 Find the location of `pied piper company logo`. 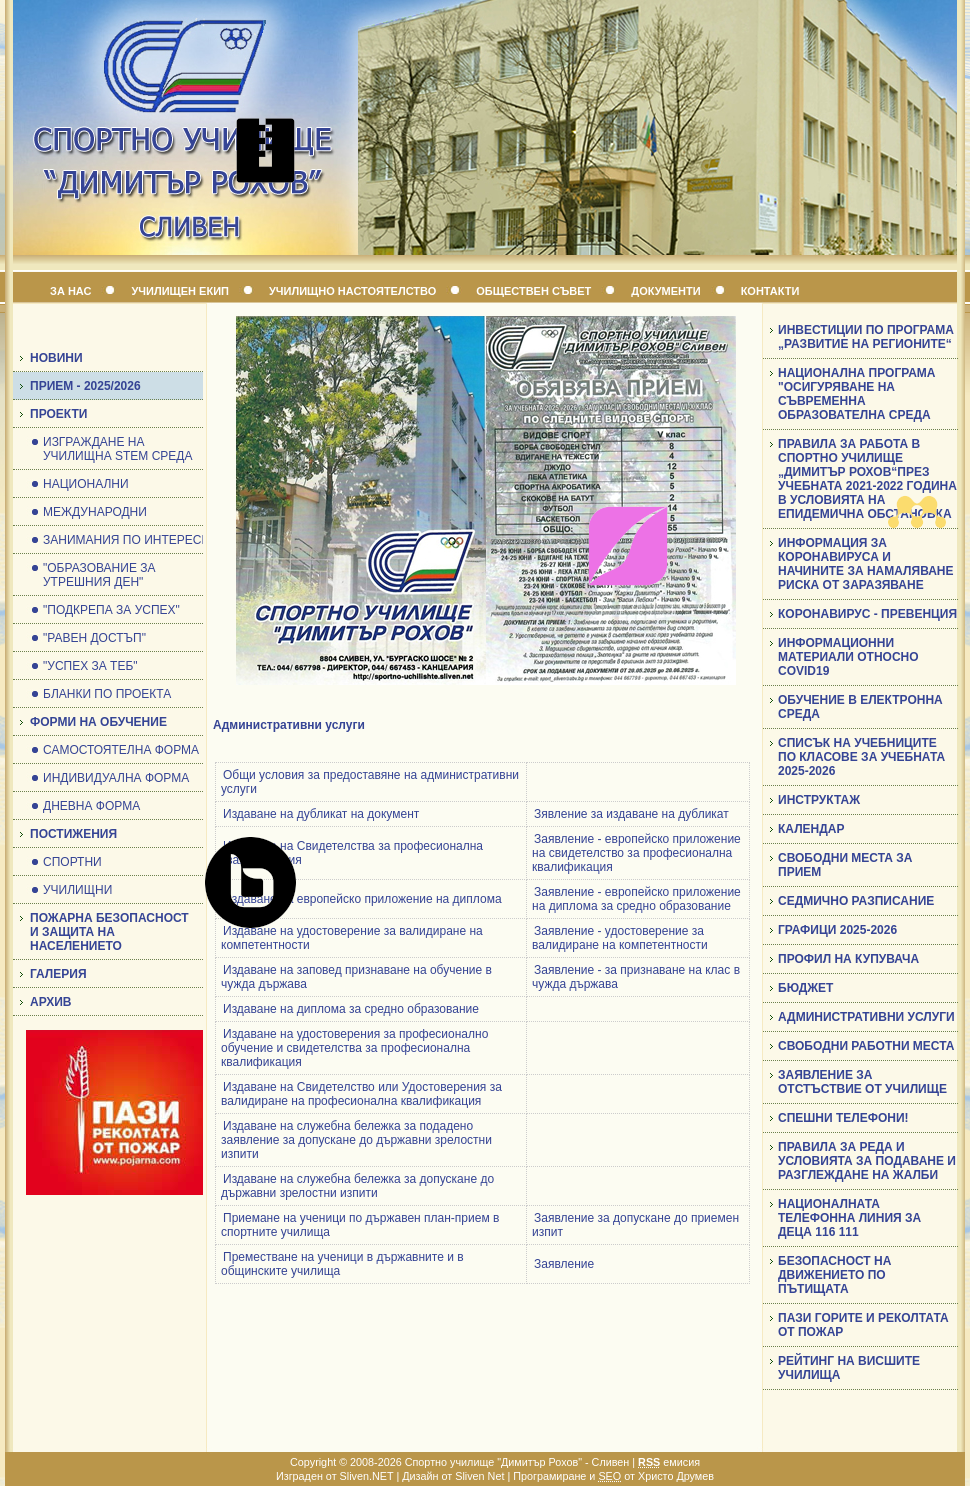

pied piper company logo is located at coordinates (628, 546).